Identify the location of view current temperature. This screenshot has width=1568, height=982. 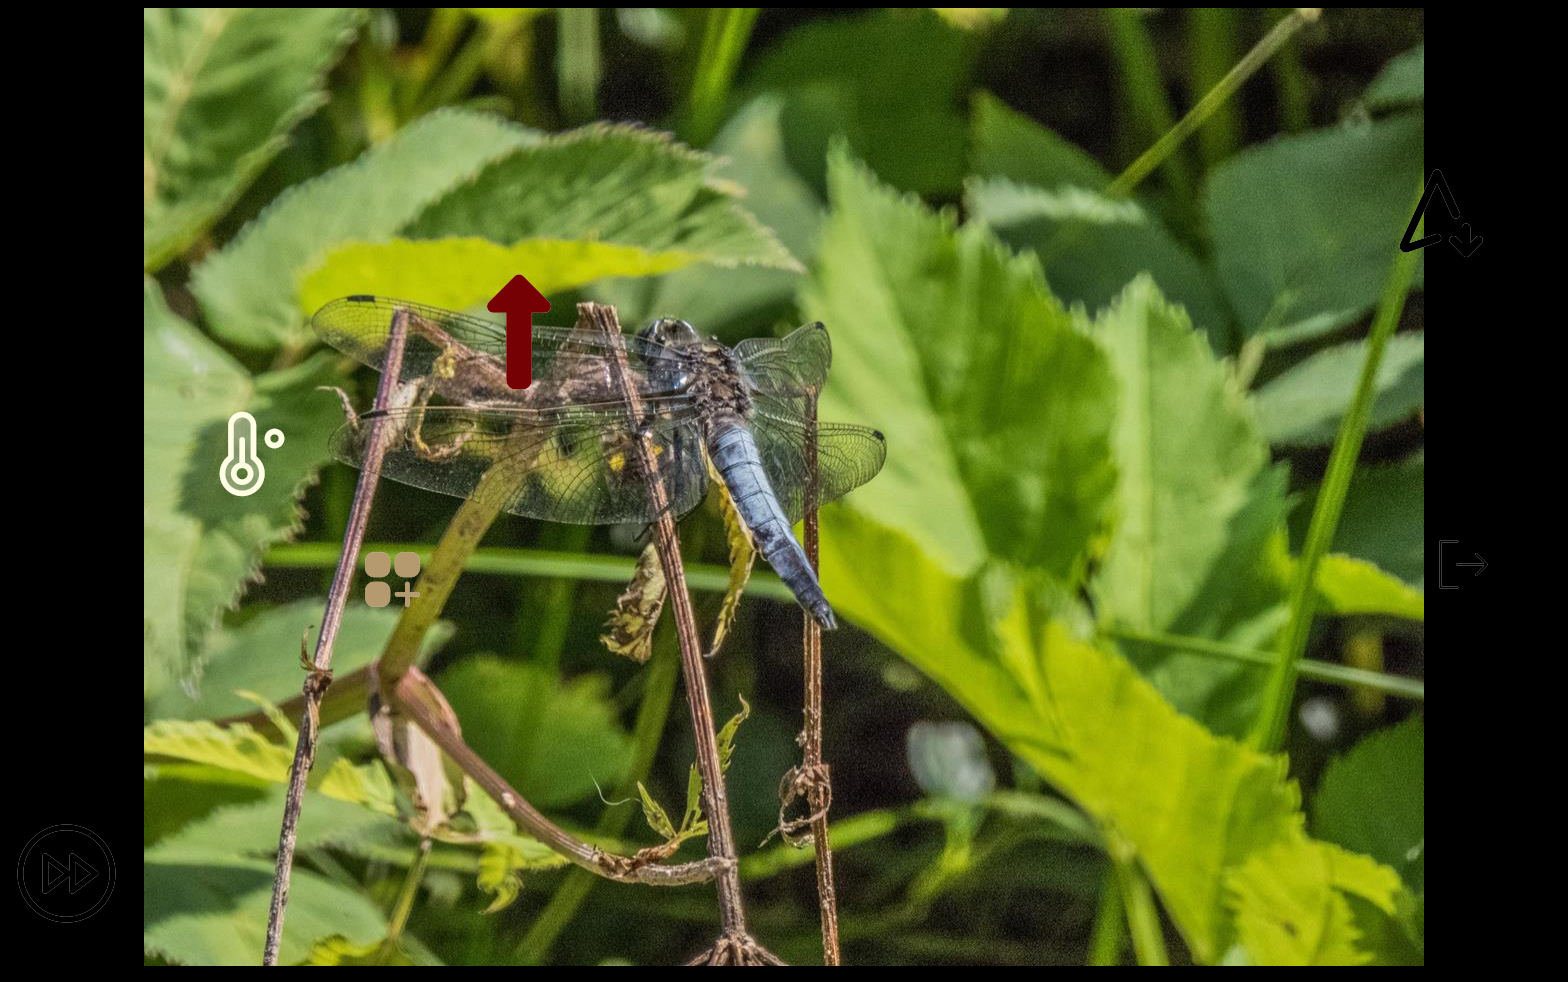
(245, 454).